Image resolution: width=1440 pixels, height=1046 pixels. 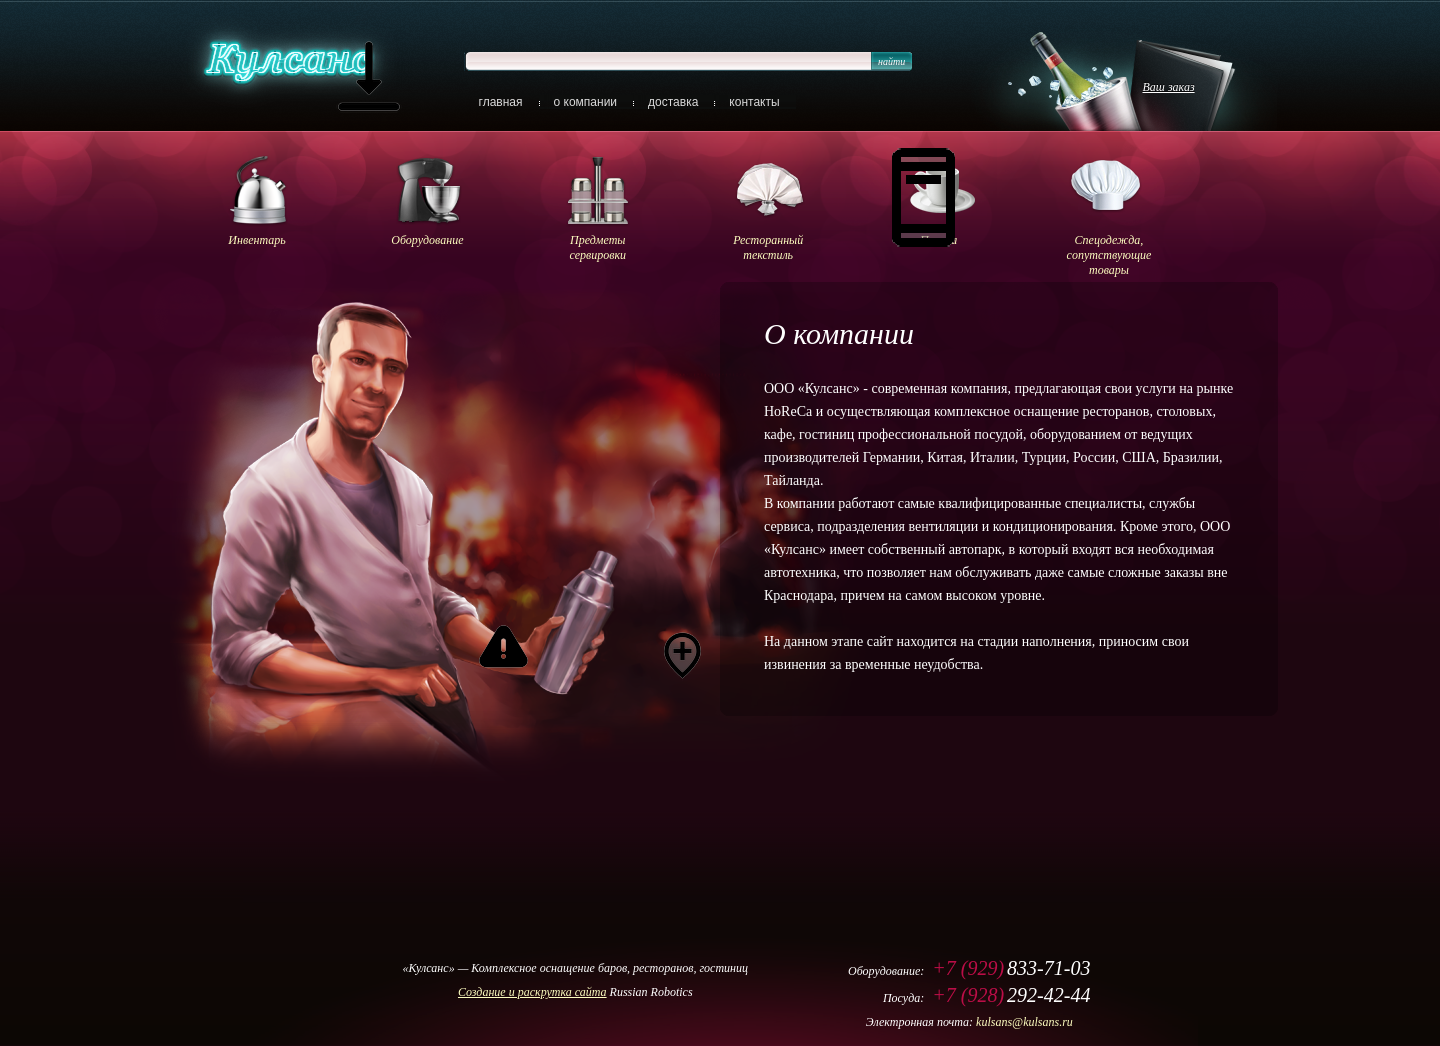 I want to click on align content to the bottom edge, so click(x=369, y=76).